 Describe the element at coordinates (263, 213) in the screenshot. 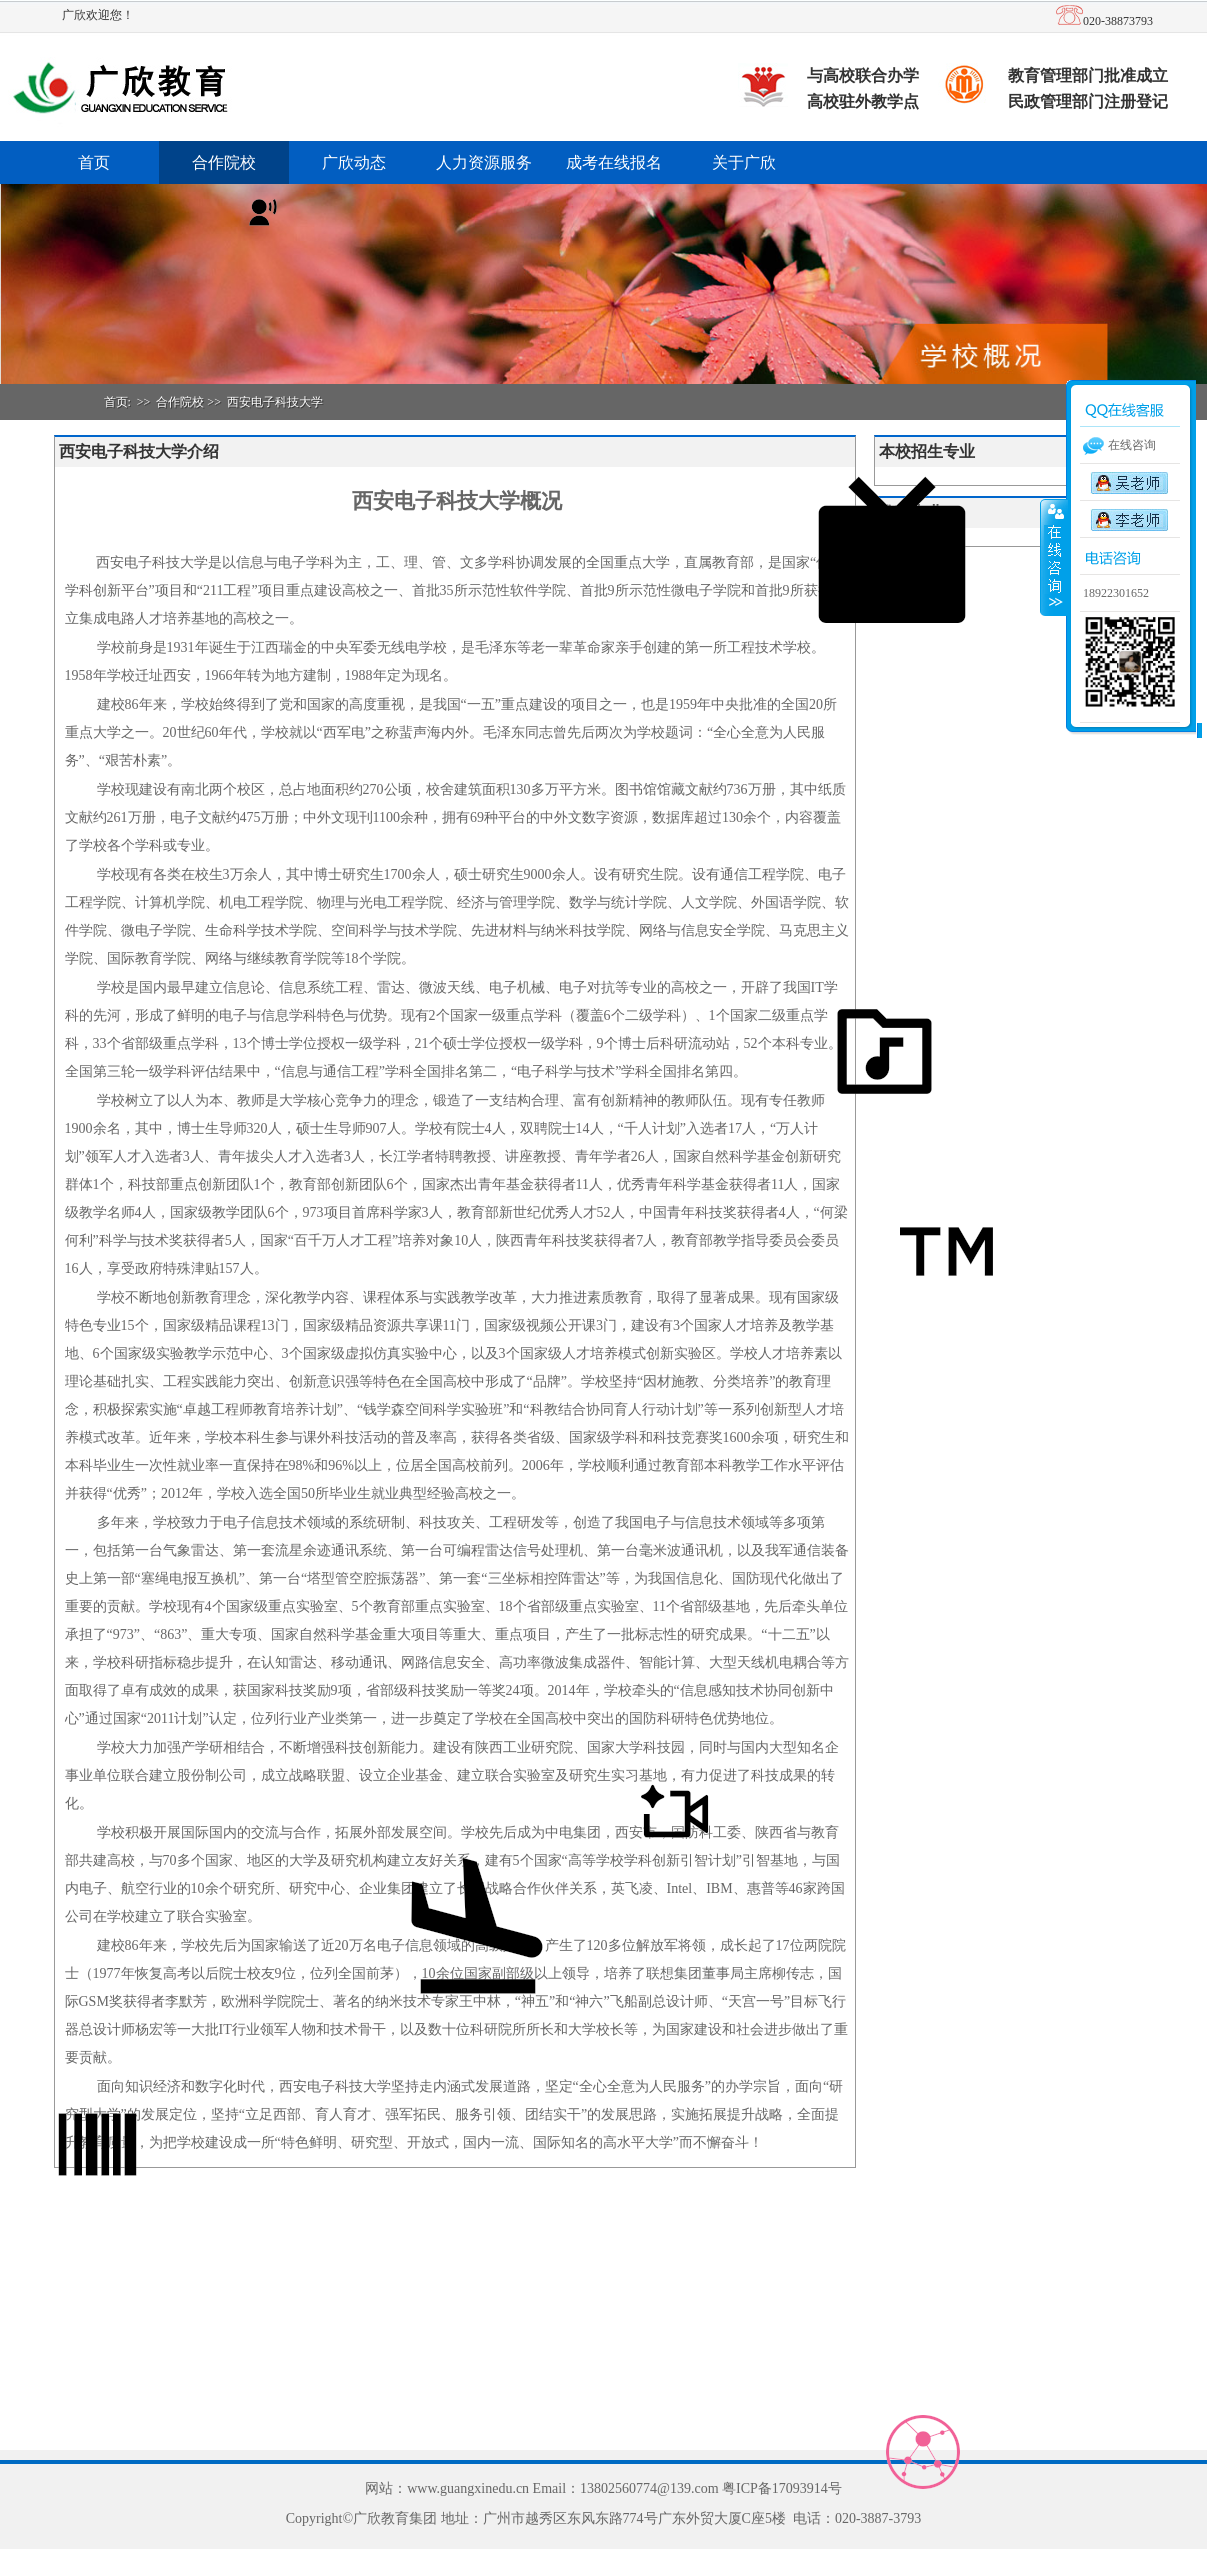

I see `access voice or speech settings` at that location.